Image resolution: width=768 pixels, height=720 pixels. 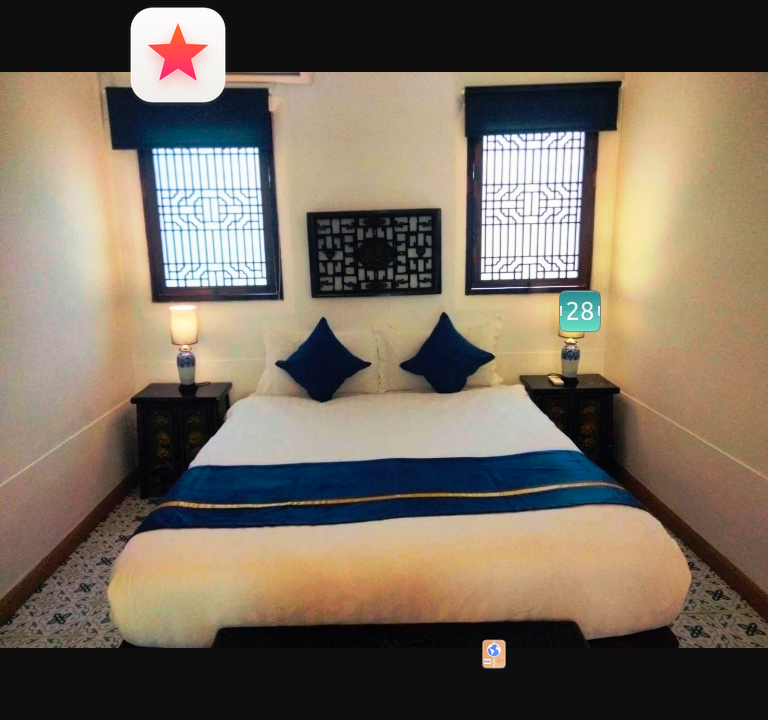 I want to click on open the calendar app, so click(x=580, y=311).